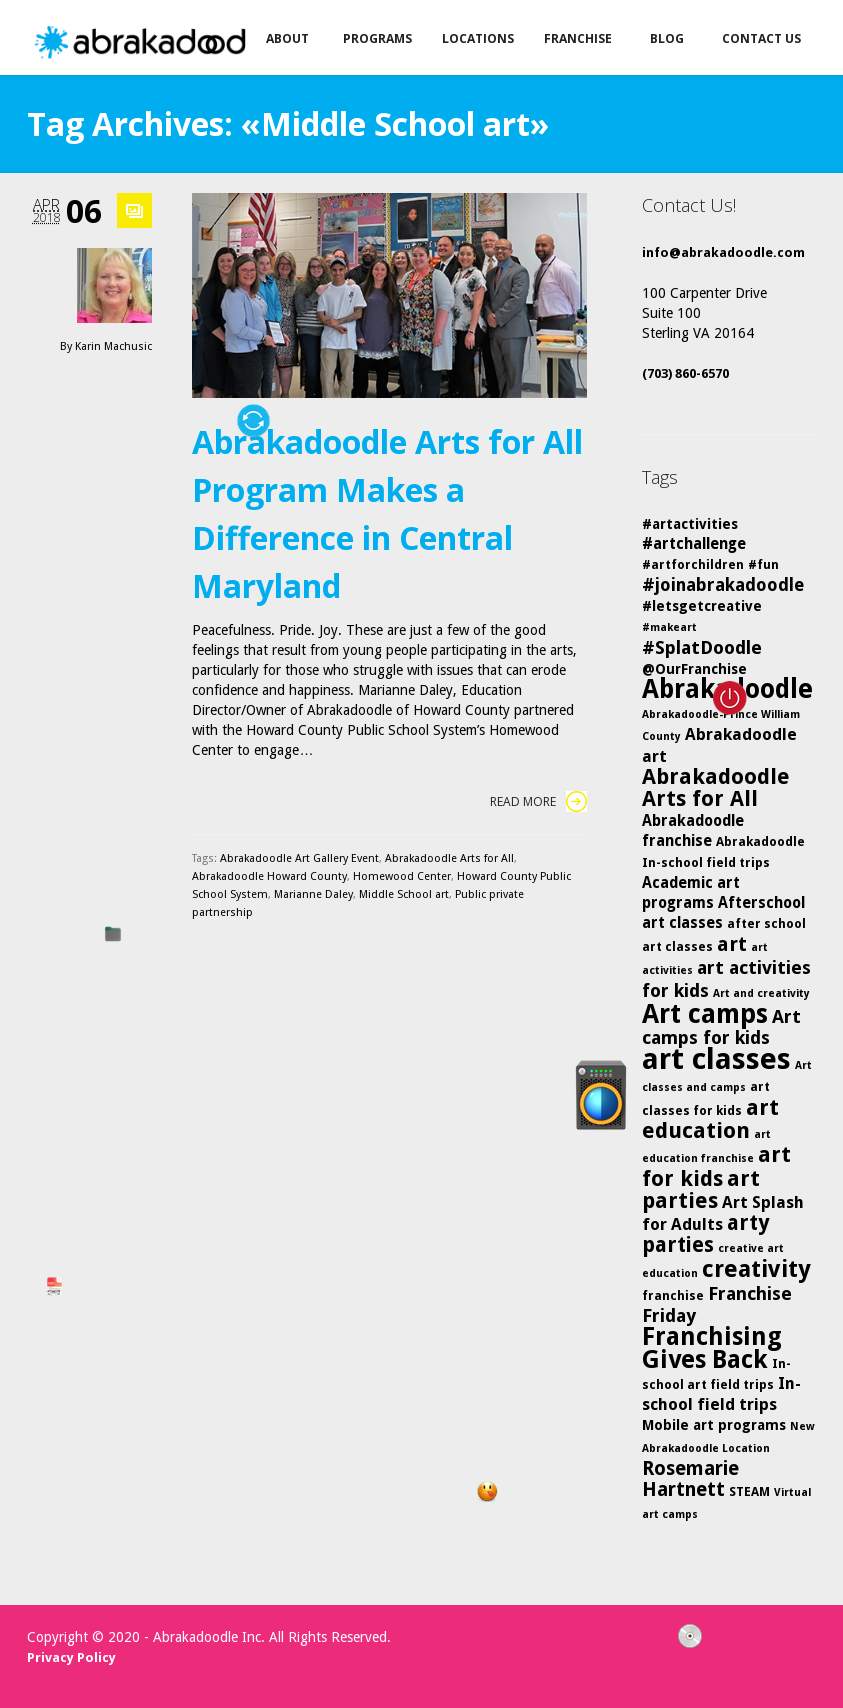 This screenshot has width=843, height=1708. What do you see at coordinates (730, 698) in the screenshot?
I see `shut down the system` at bounding box center [730, 698].